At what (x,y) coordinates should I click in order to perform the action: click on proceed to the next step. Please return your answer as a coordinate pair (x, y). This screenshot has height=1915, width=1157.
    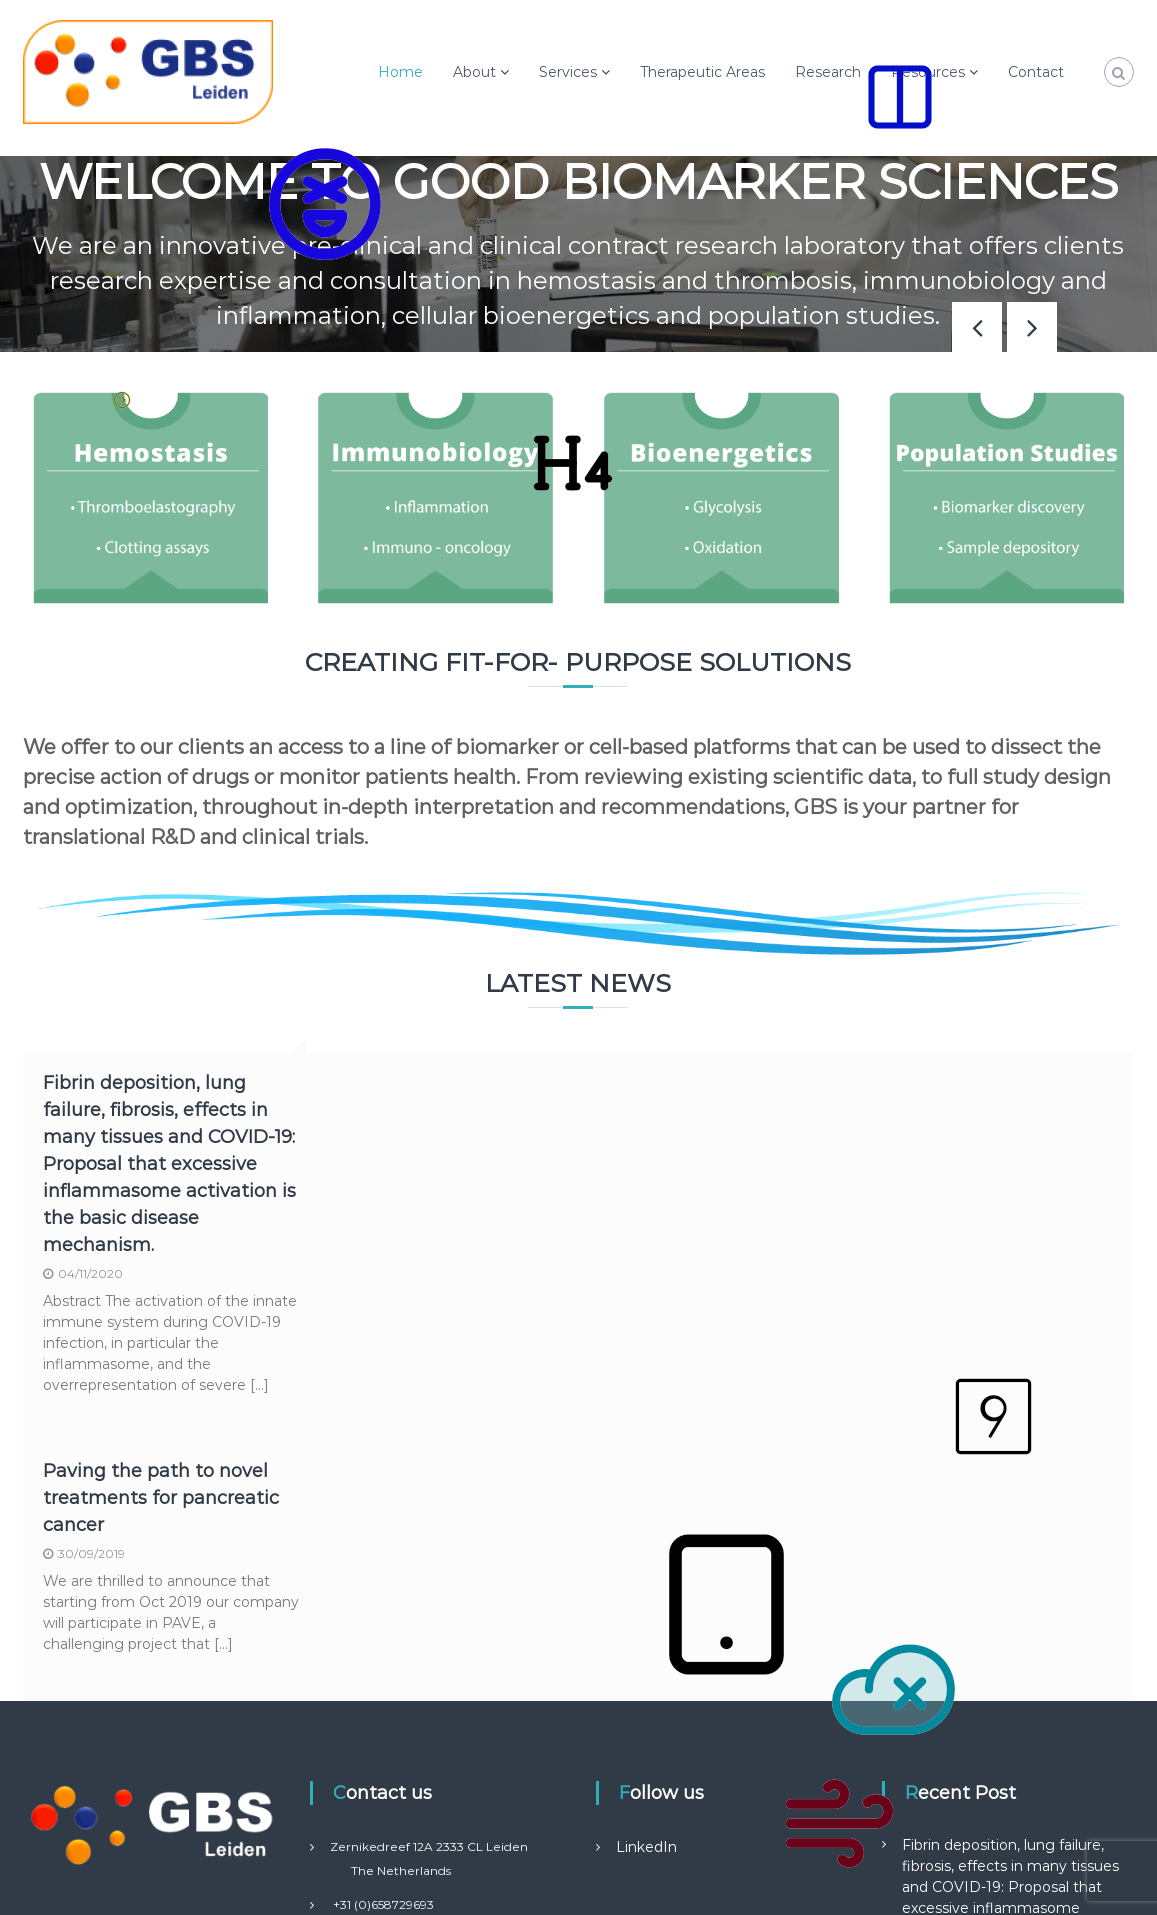
    Looking at the image, I should click on (122, 400).